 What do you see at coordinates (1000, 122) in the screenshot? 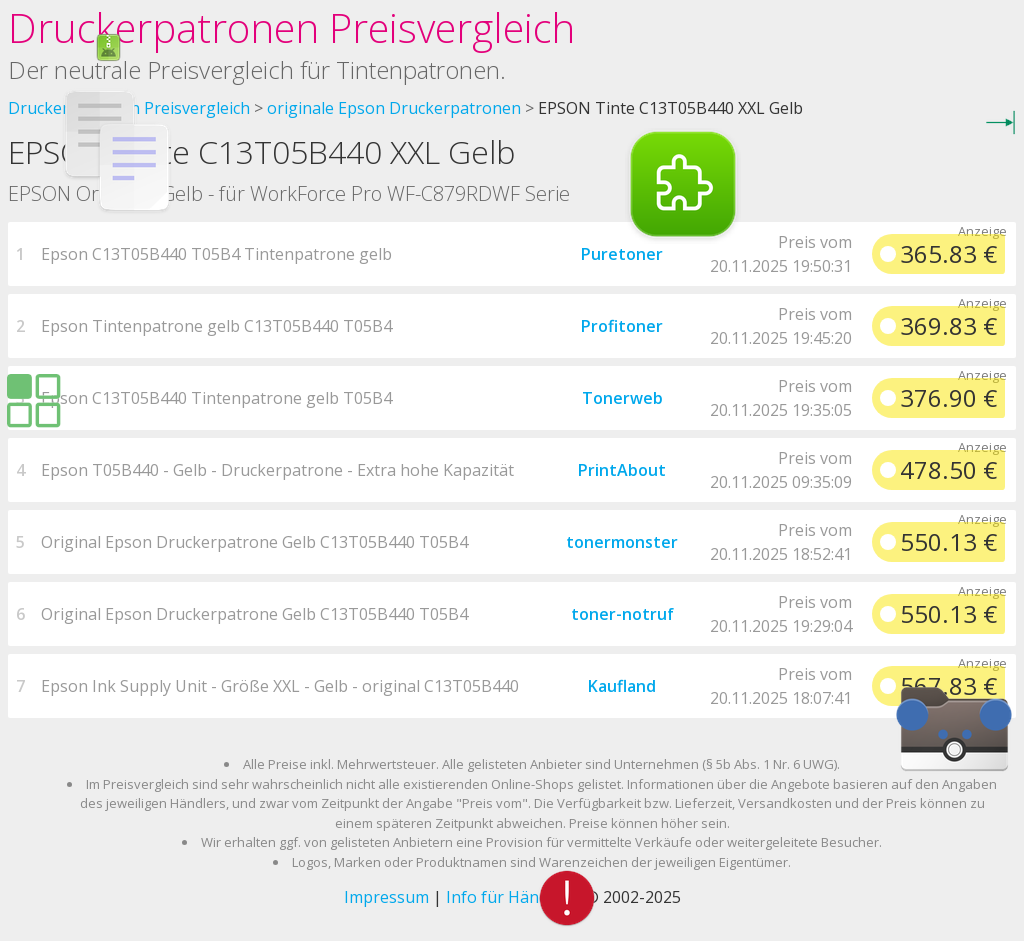
I see `go to the last item in a list or sequence` at bounding box center [1000, 122].